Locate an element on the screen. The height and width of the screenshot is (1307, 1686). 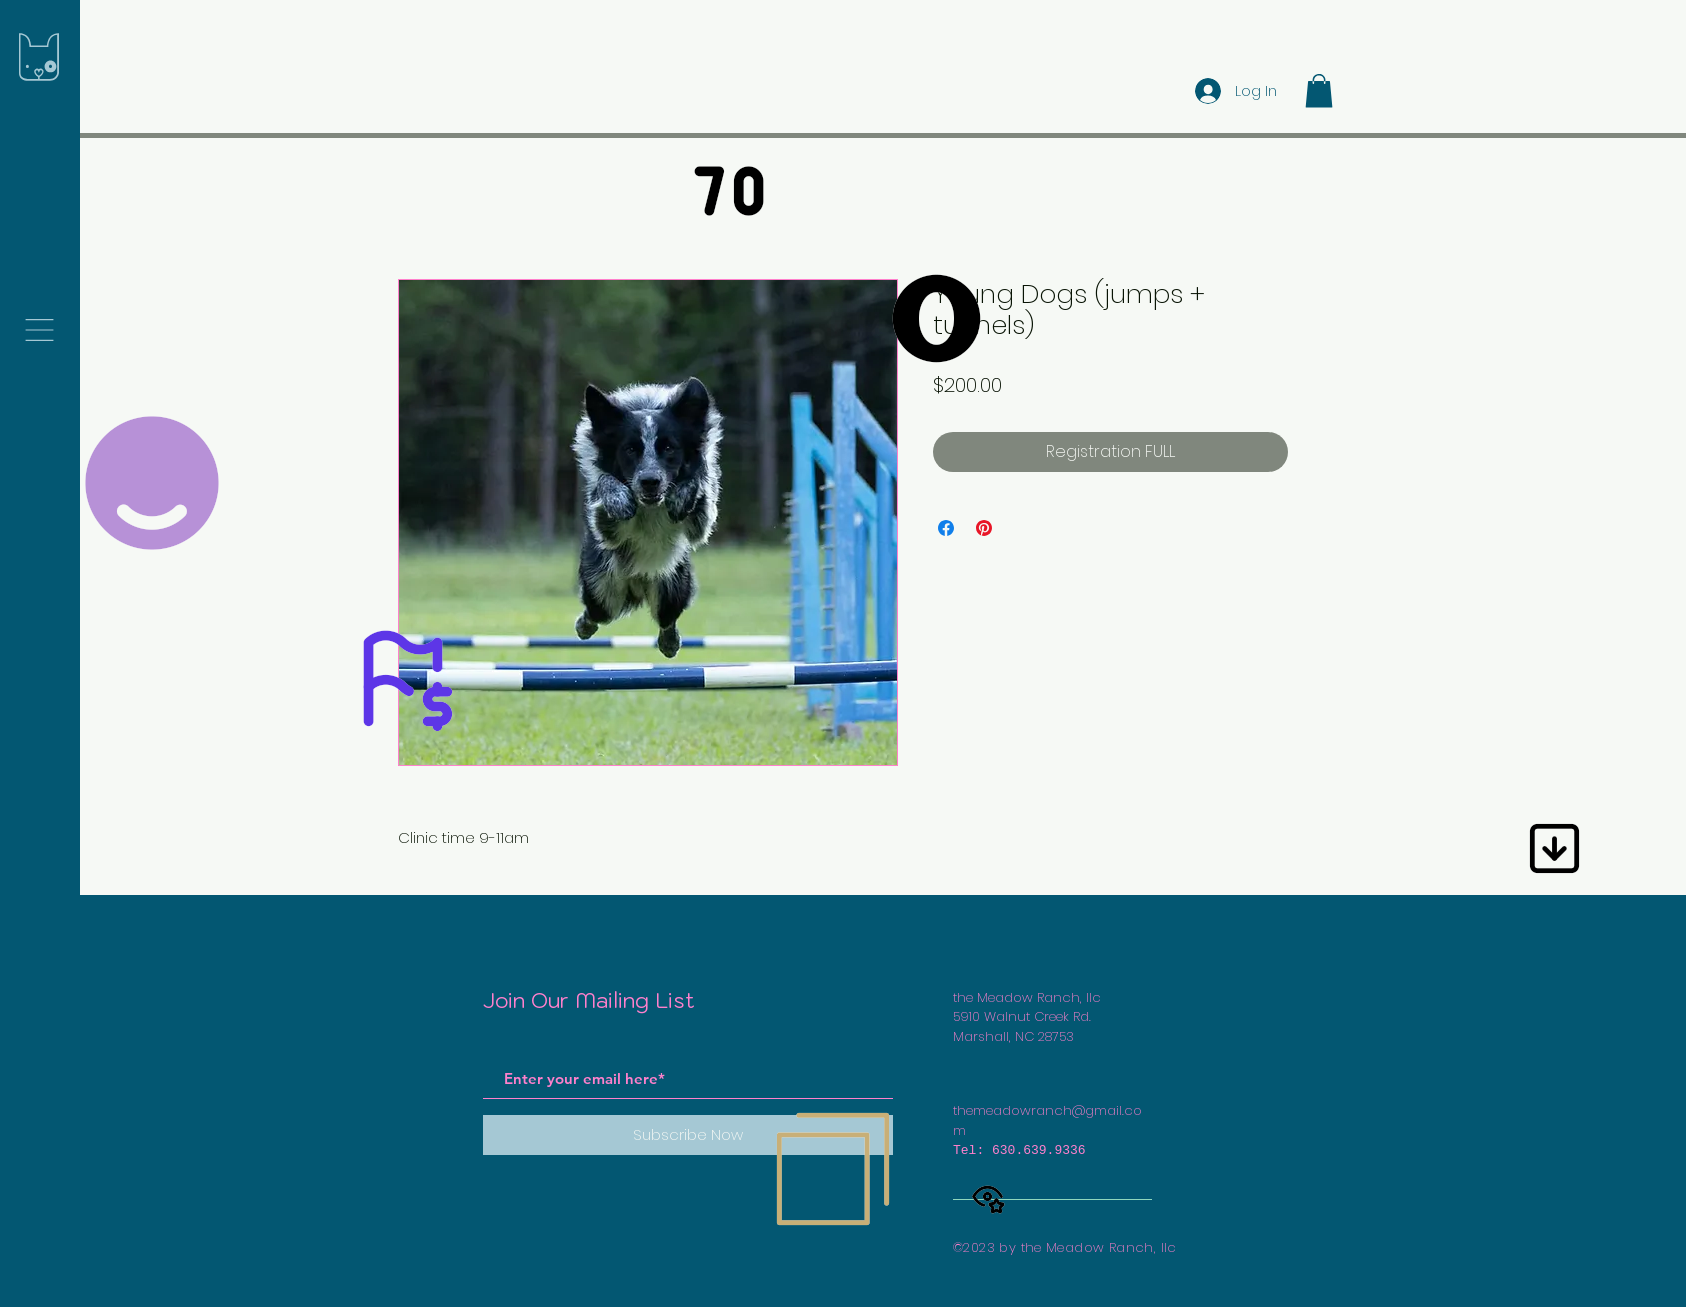
apply inner shadow effect to bottom edge is located at coordinates (152, 483).